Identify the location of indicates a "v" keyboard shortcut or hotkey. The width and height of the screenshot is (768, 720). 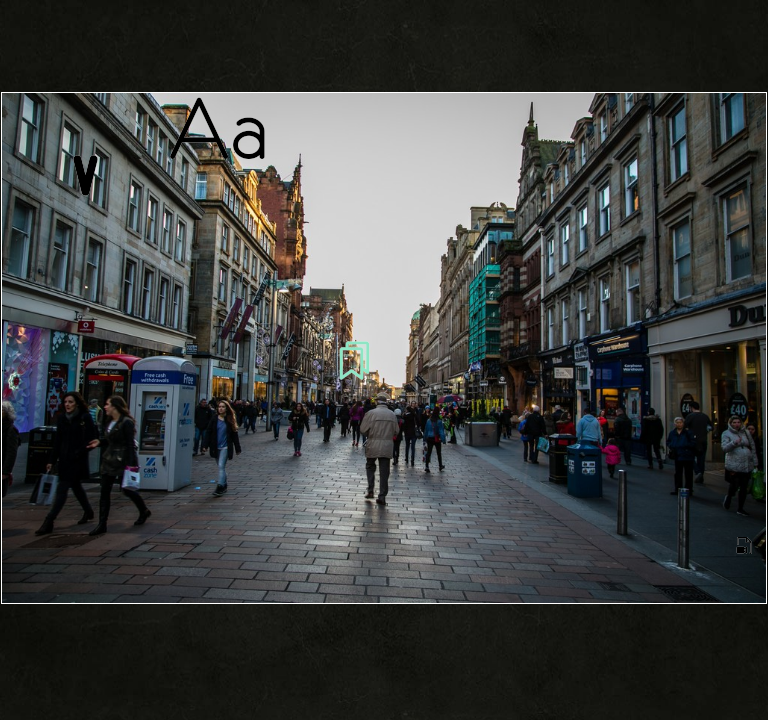
(85, 175).